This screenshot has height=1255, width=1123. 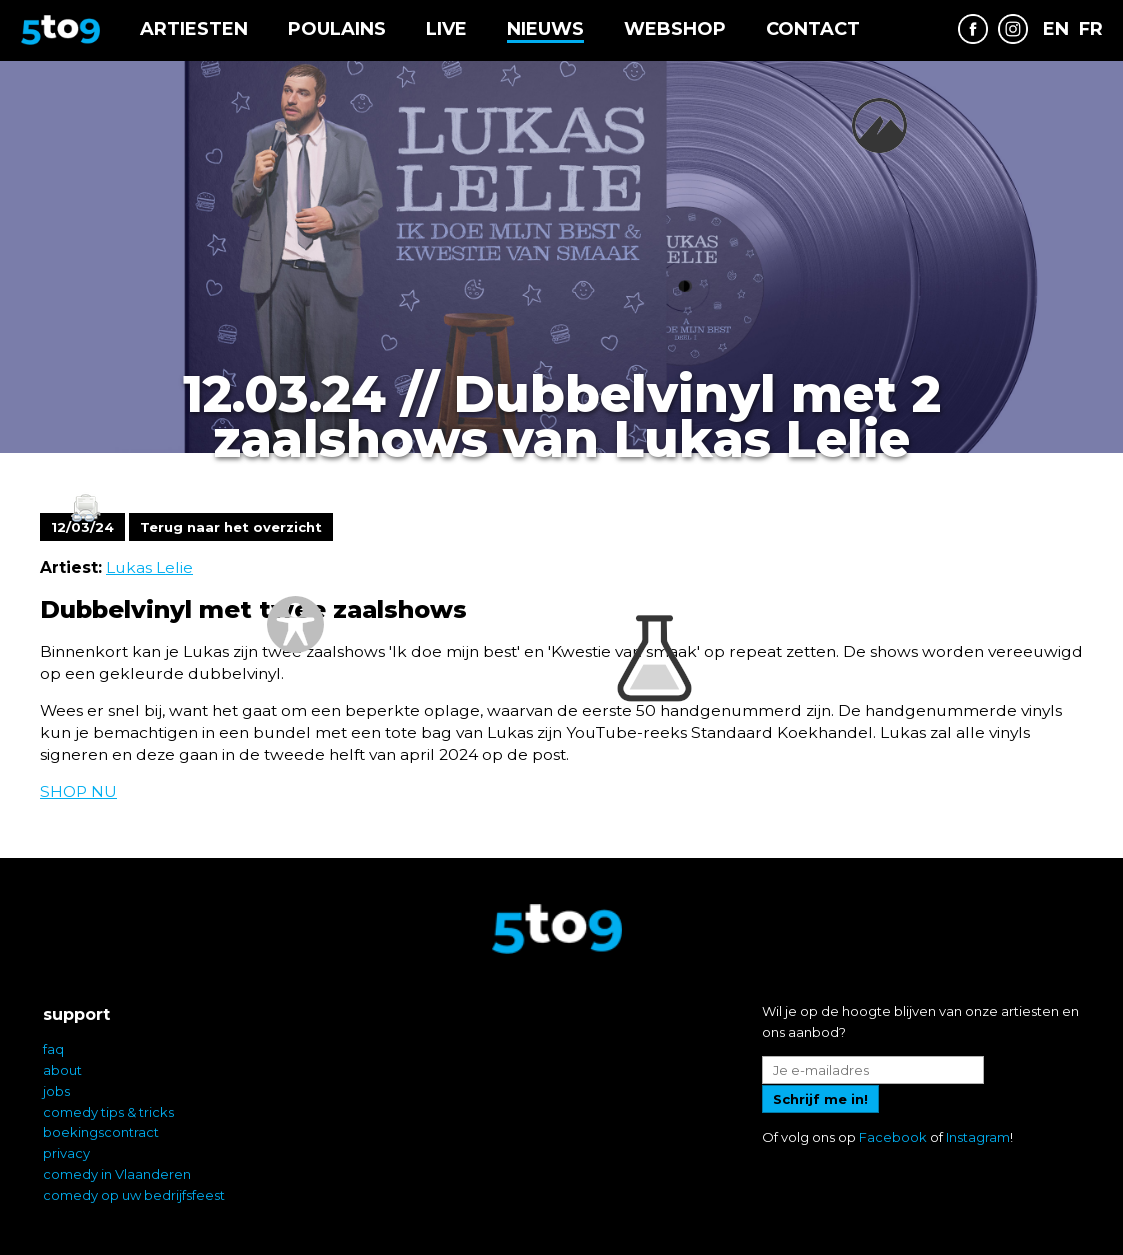 I want to click on access science or chemistry applications, so click(x=654, y=658).